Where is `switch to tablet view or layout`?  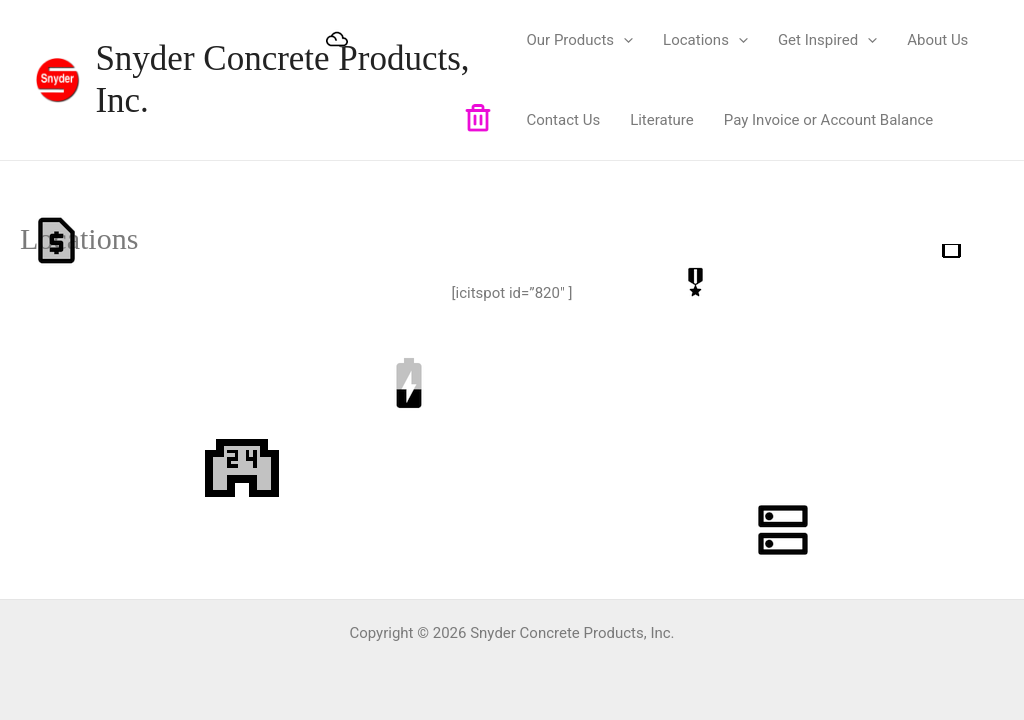 switch to tablet view or layout is located at coordinates (951, 250).